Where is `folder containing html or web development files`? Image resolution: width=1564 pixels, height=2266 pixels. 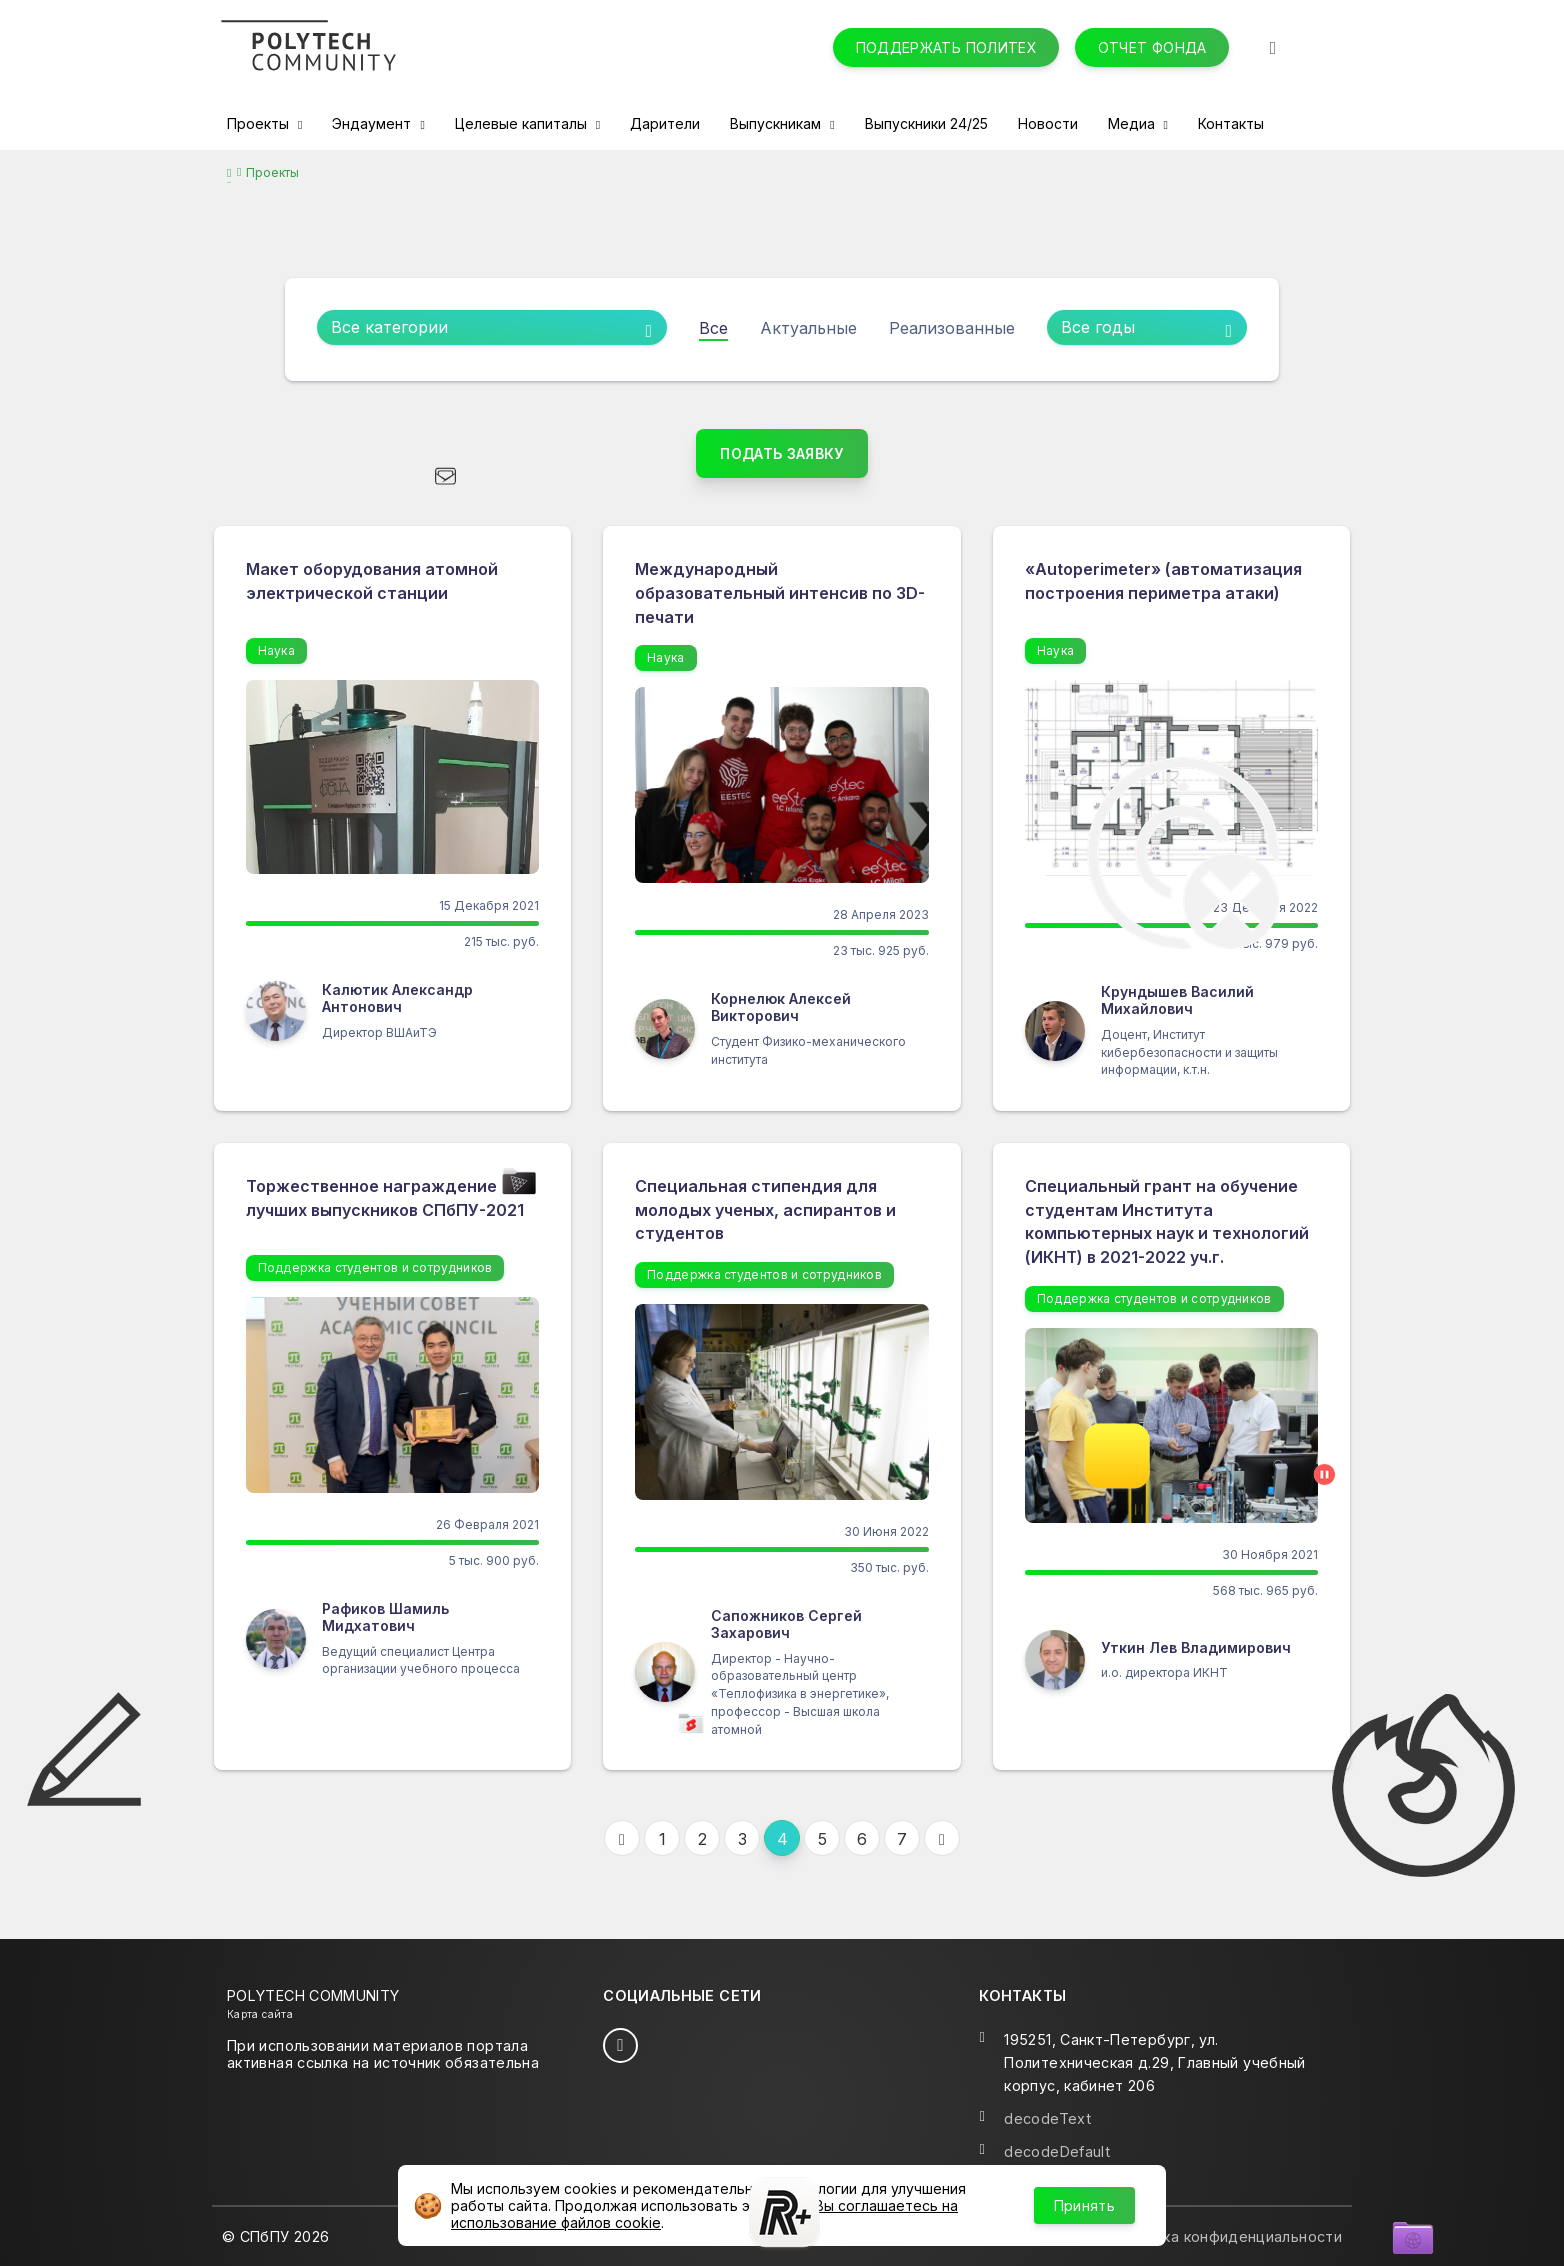 folder containing html or web development files is located at coordinates (1413, 2238).